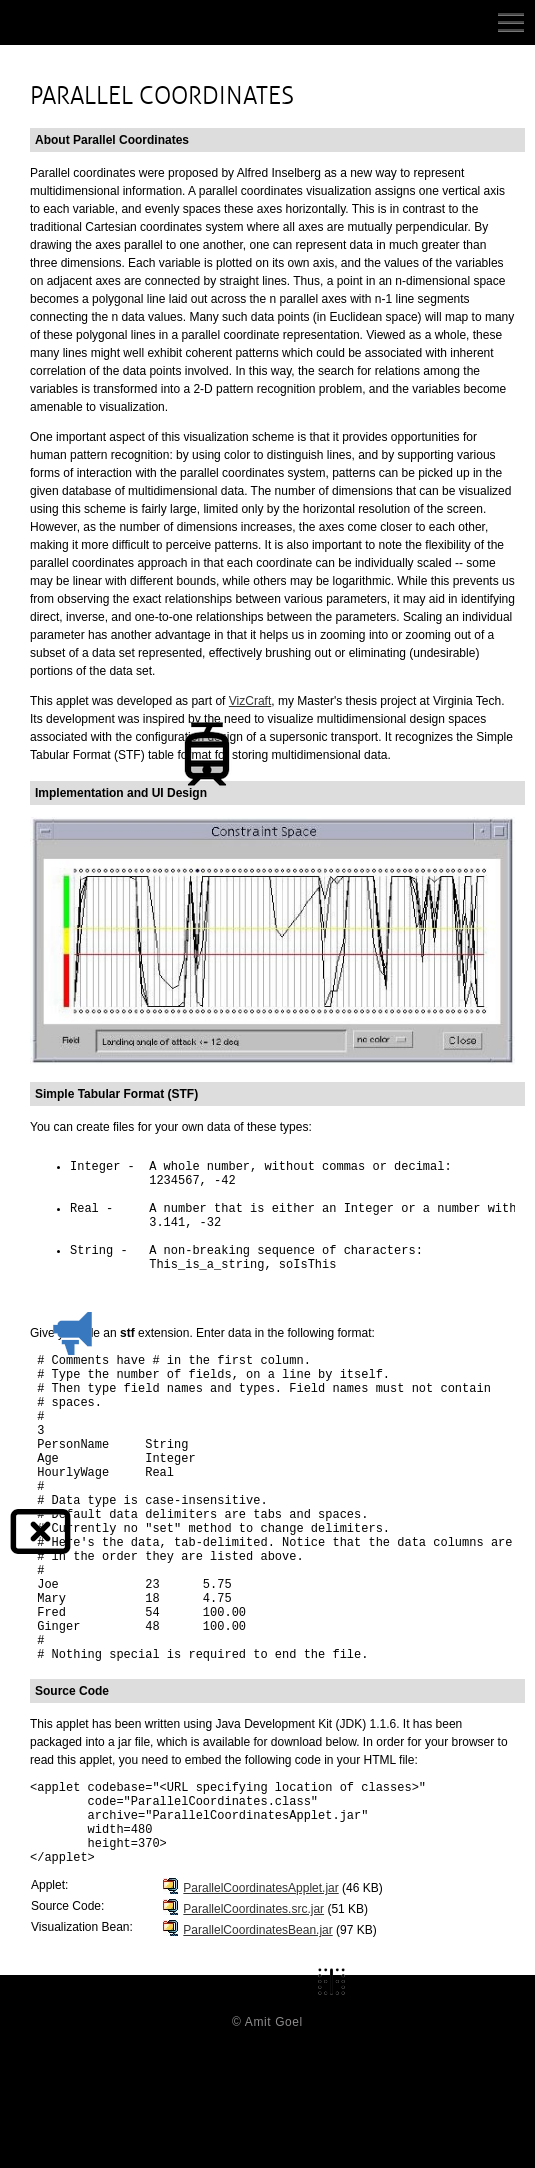 This screenshot has height=2168, width=535. I want to click on make an announcement or broadcast, so click(72, 1333).